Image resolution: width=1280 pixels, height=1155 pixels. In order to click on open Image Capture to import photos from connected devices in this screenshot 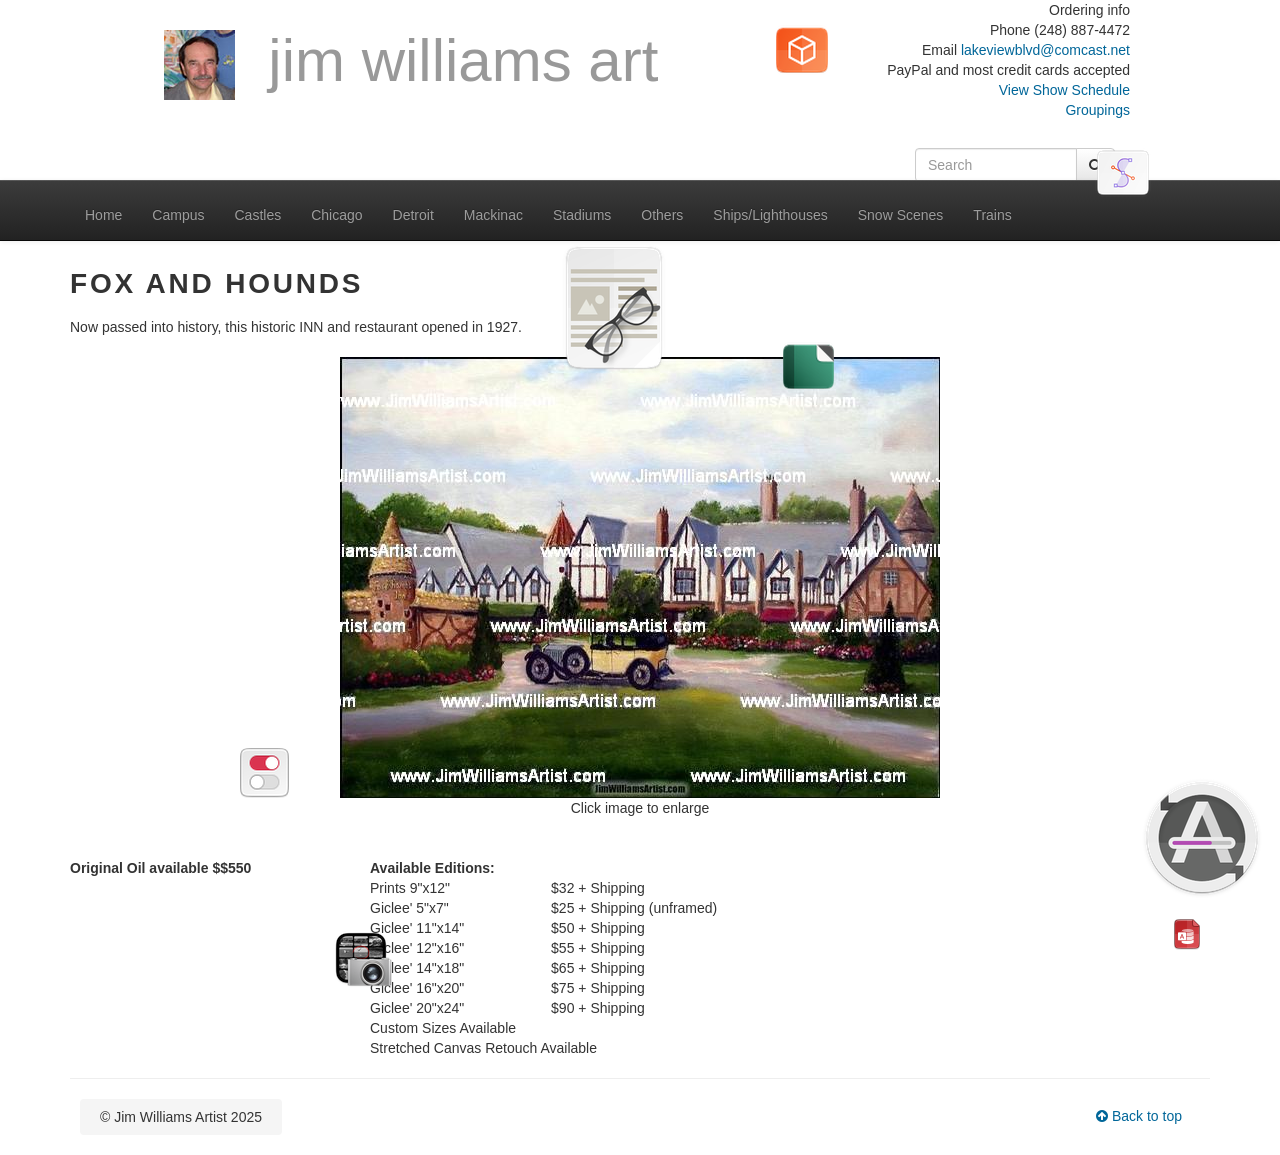, I will do `click(361, 958)`.